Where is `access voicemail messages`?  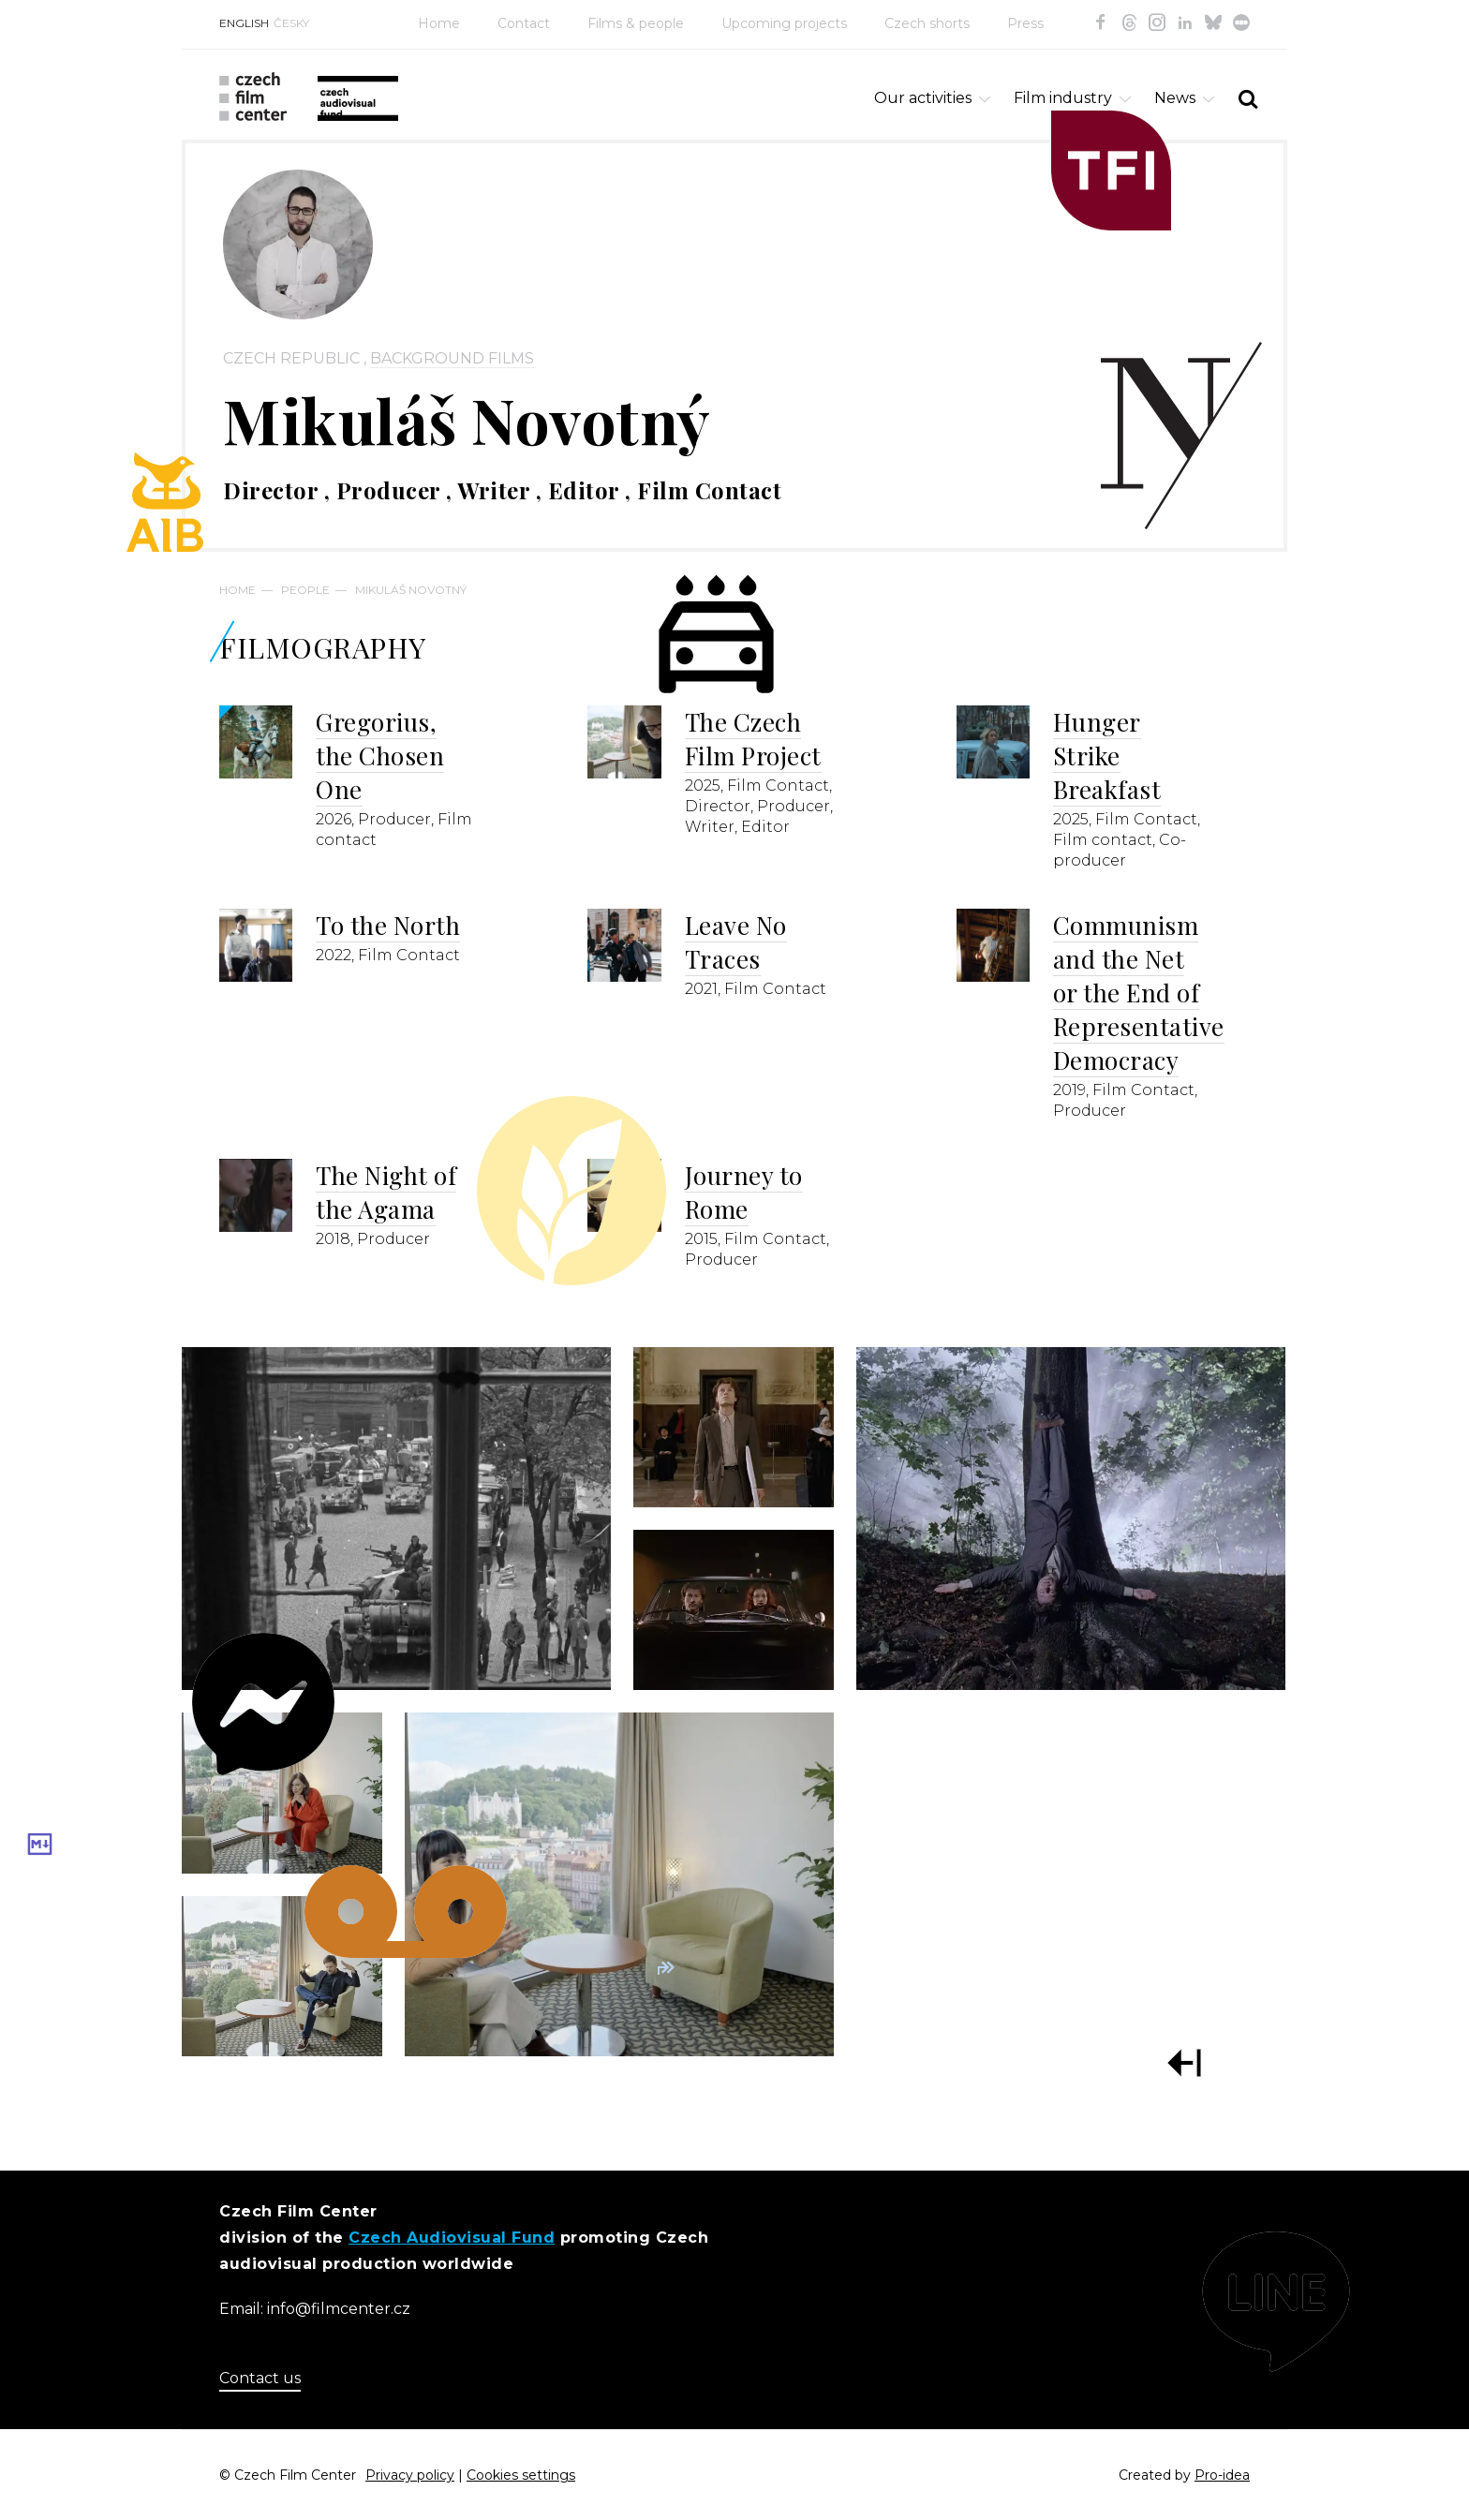
access voicemail messages is located at coordinates (406, 1916).